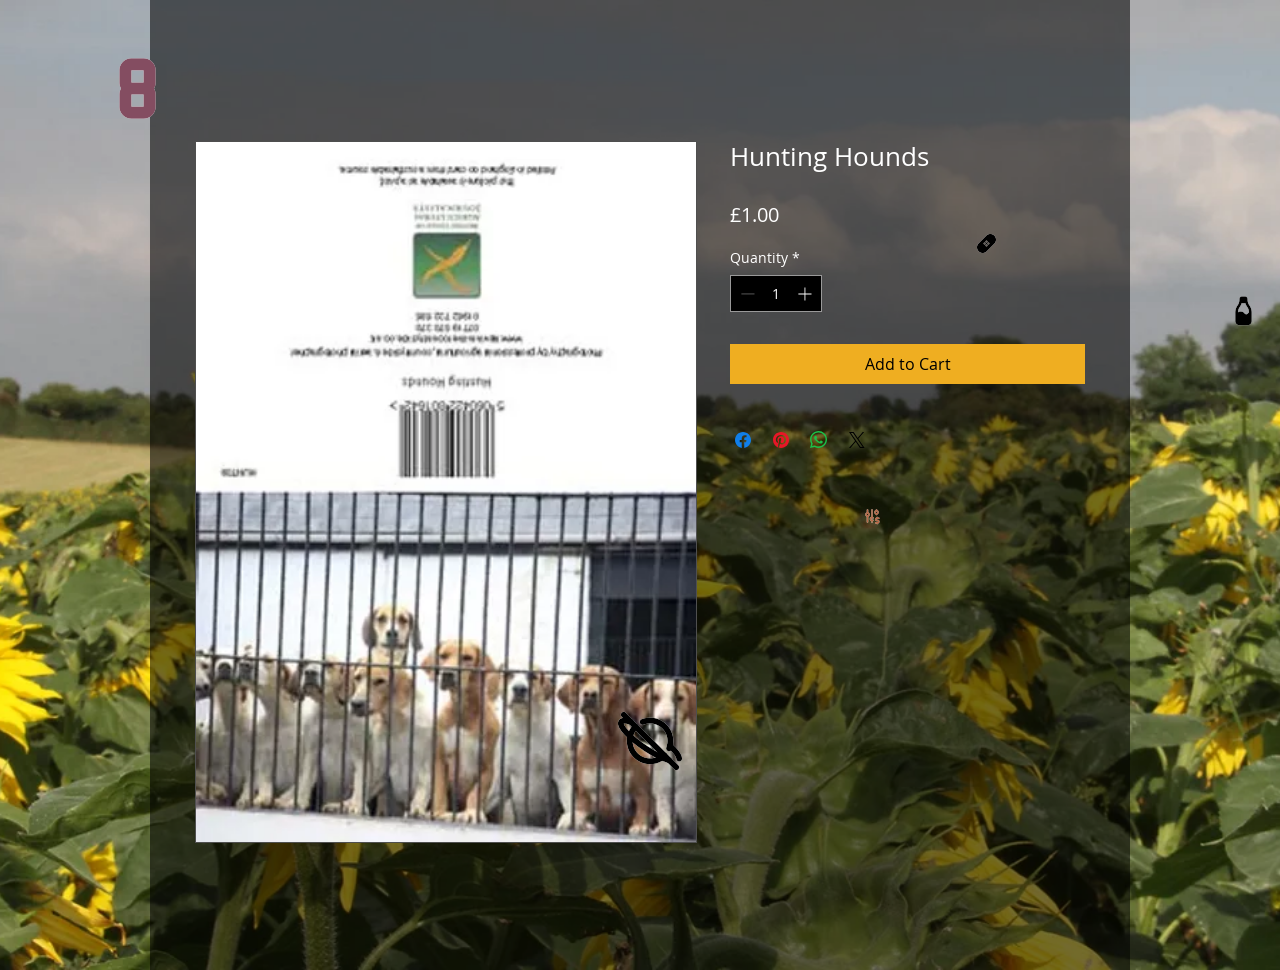 Image resolution: width=1280 pixels, height=970 pixels. What do you see at coordinates (986, 243) in the screenshot?
I see `access first aid or medical resources` at bounding box center [986, 243].